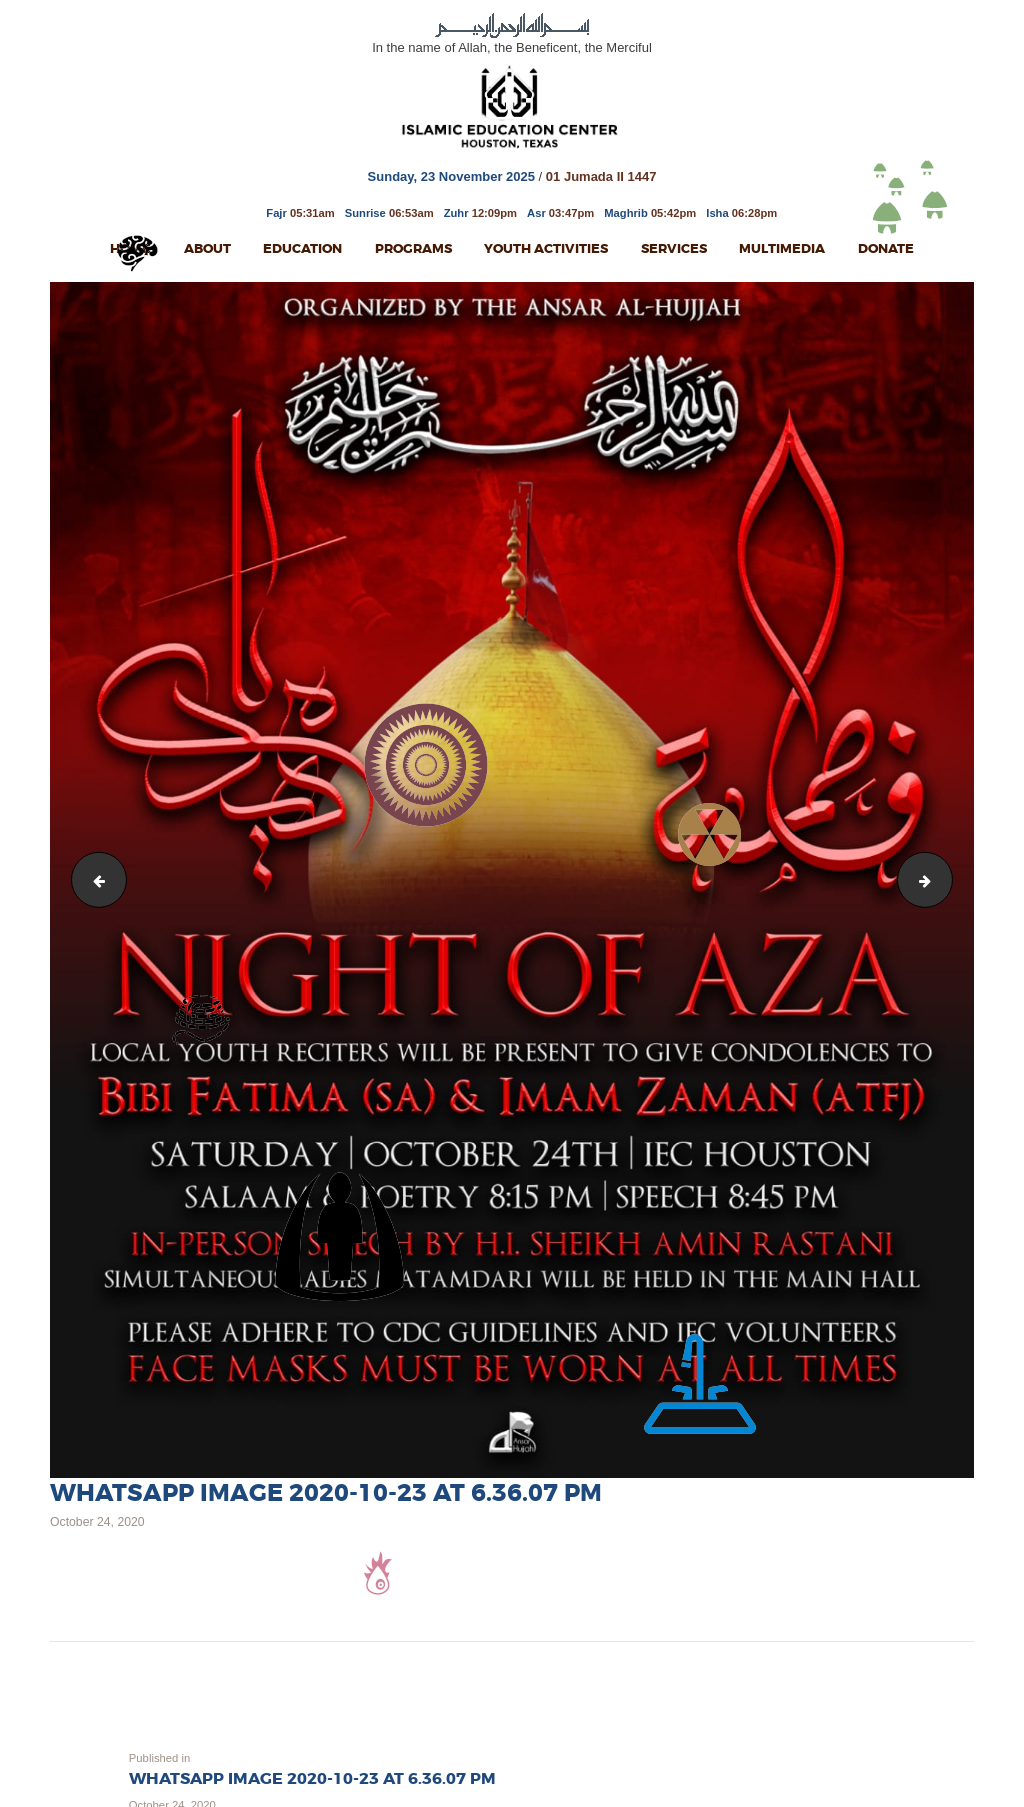 This screenshot has width=1024, height=1807. What do you see at coordinates (137, 252) in the screenshot?
I see `access AI or smart features` at bounding box center [137, 252].